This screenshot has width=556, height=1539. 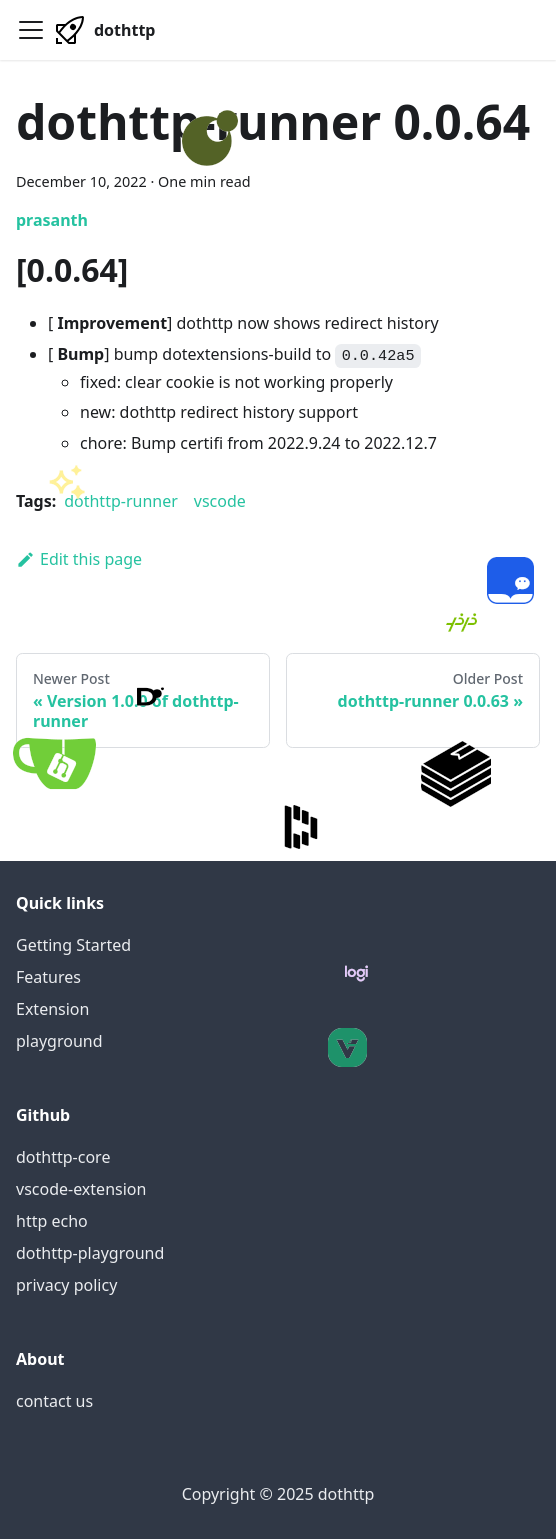 I want to click on open the WeRead app, so click(x=510, y=580).